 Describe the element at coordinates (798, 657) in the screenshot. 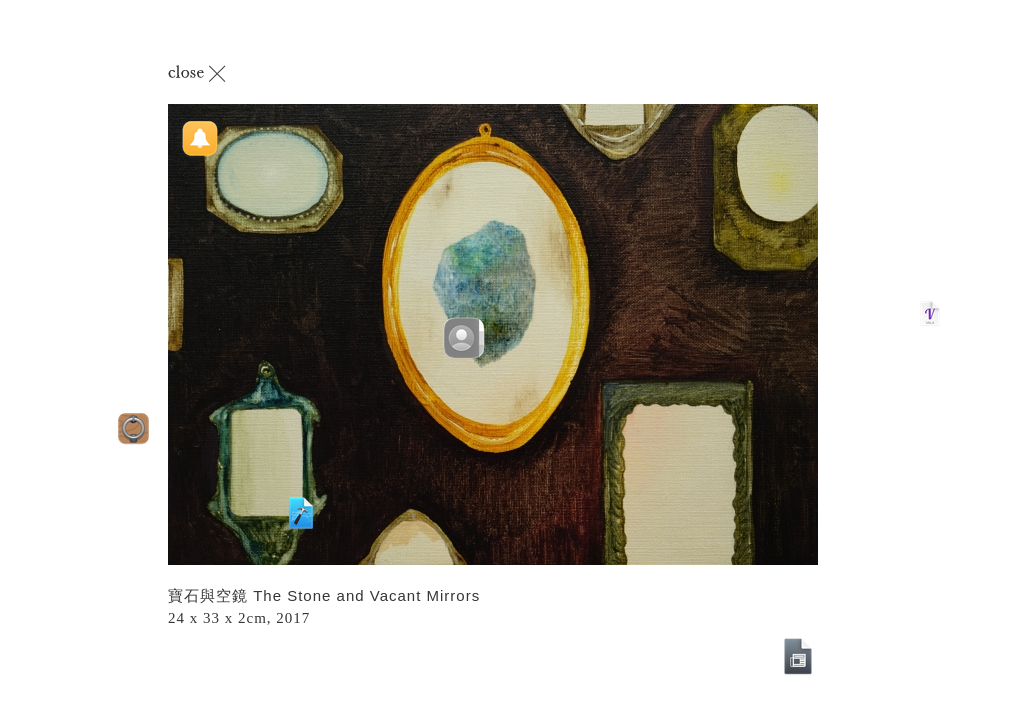

I see `news message or newsletter file type` at that location.